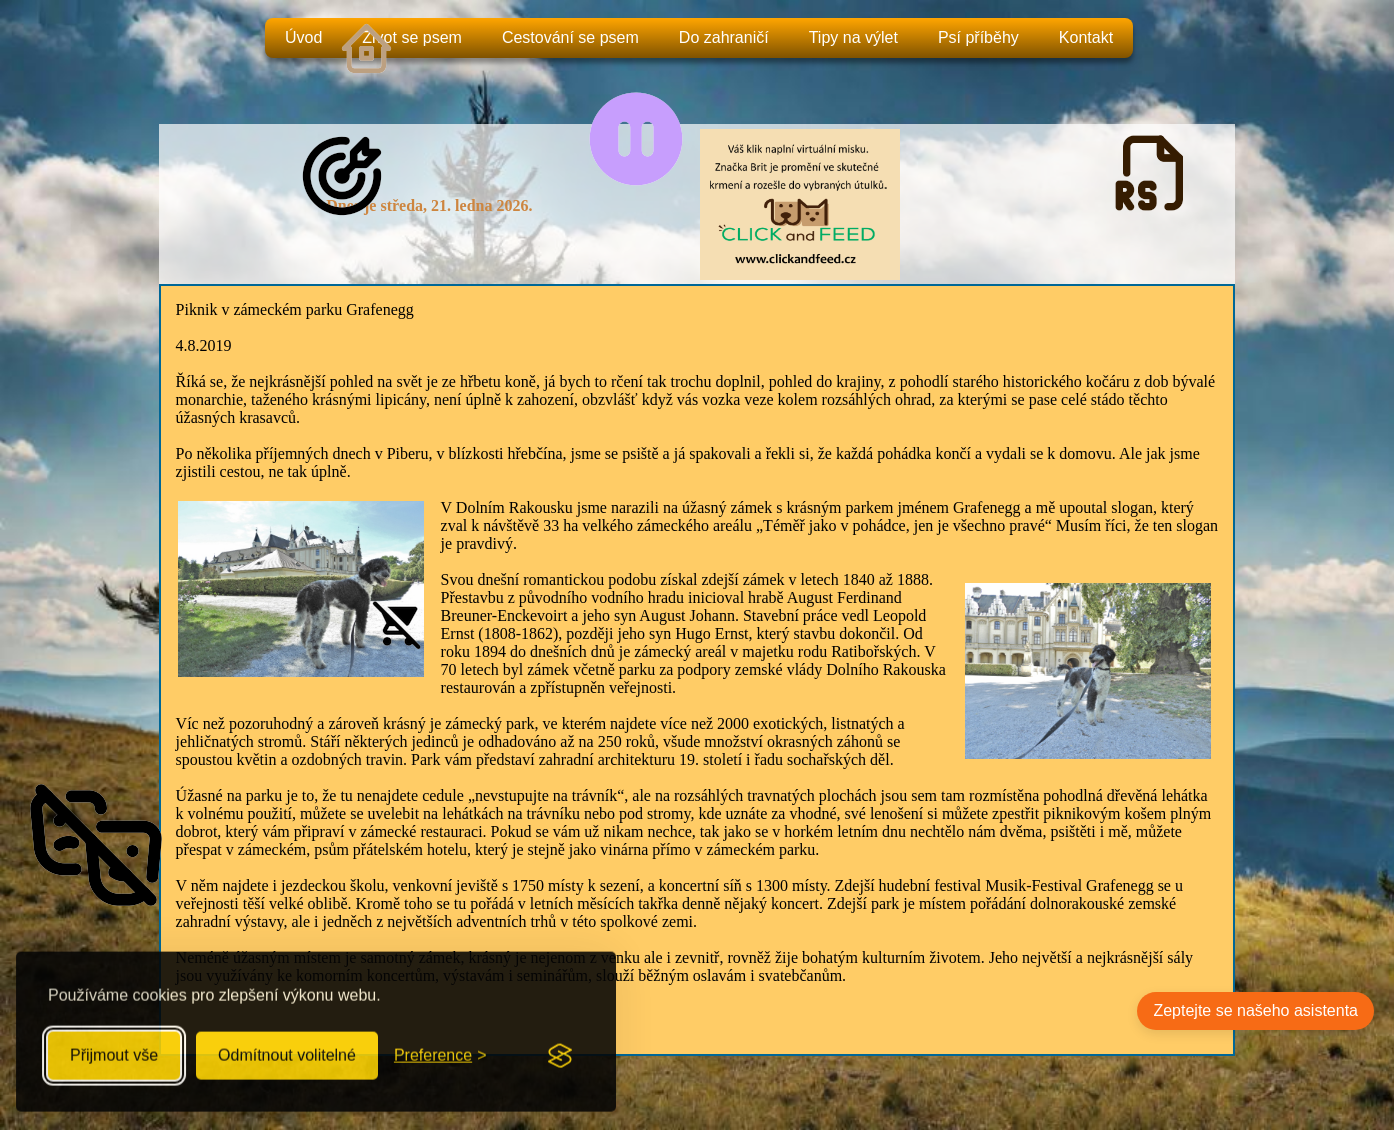  I want to click on remove item from shopping cart, so click(398, 624).